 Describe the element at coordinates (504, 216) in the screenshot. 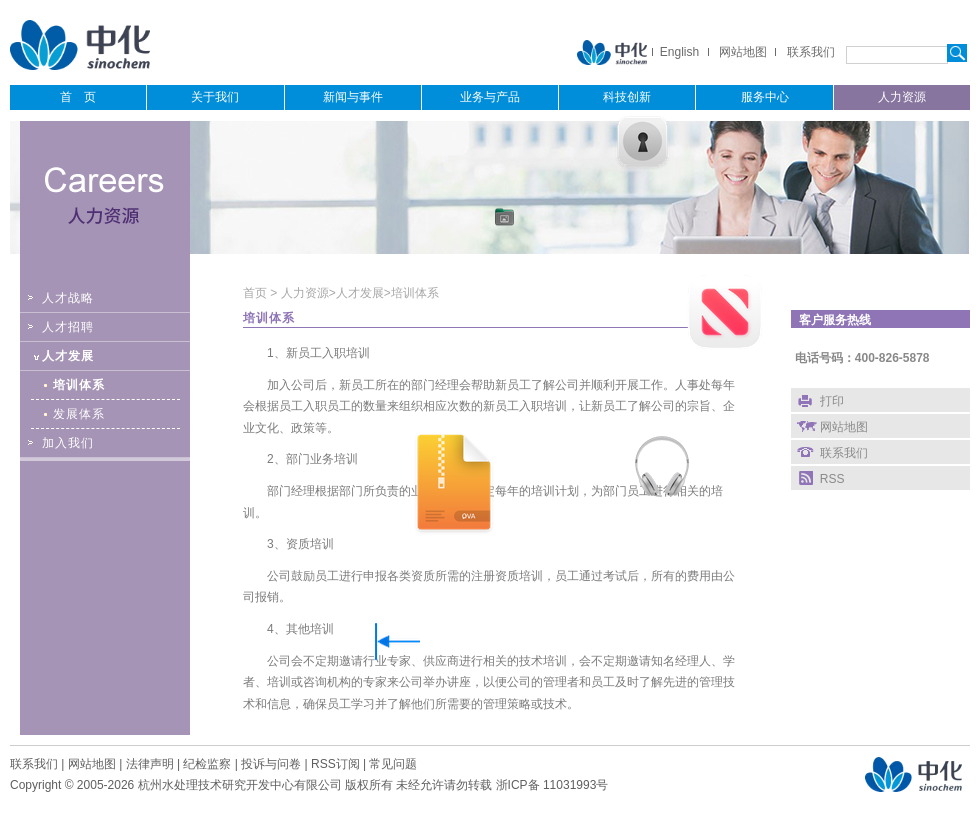

I see `open pictures folder` at that location.